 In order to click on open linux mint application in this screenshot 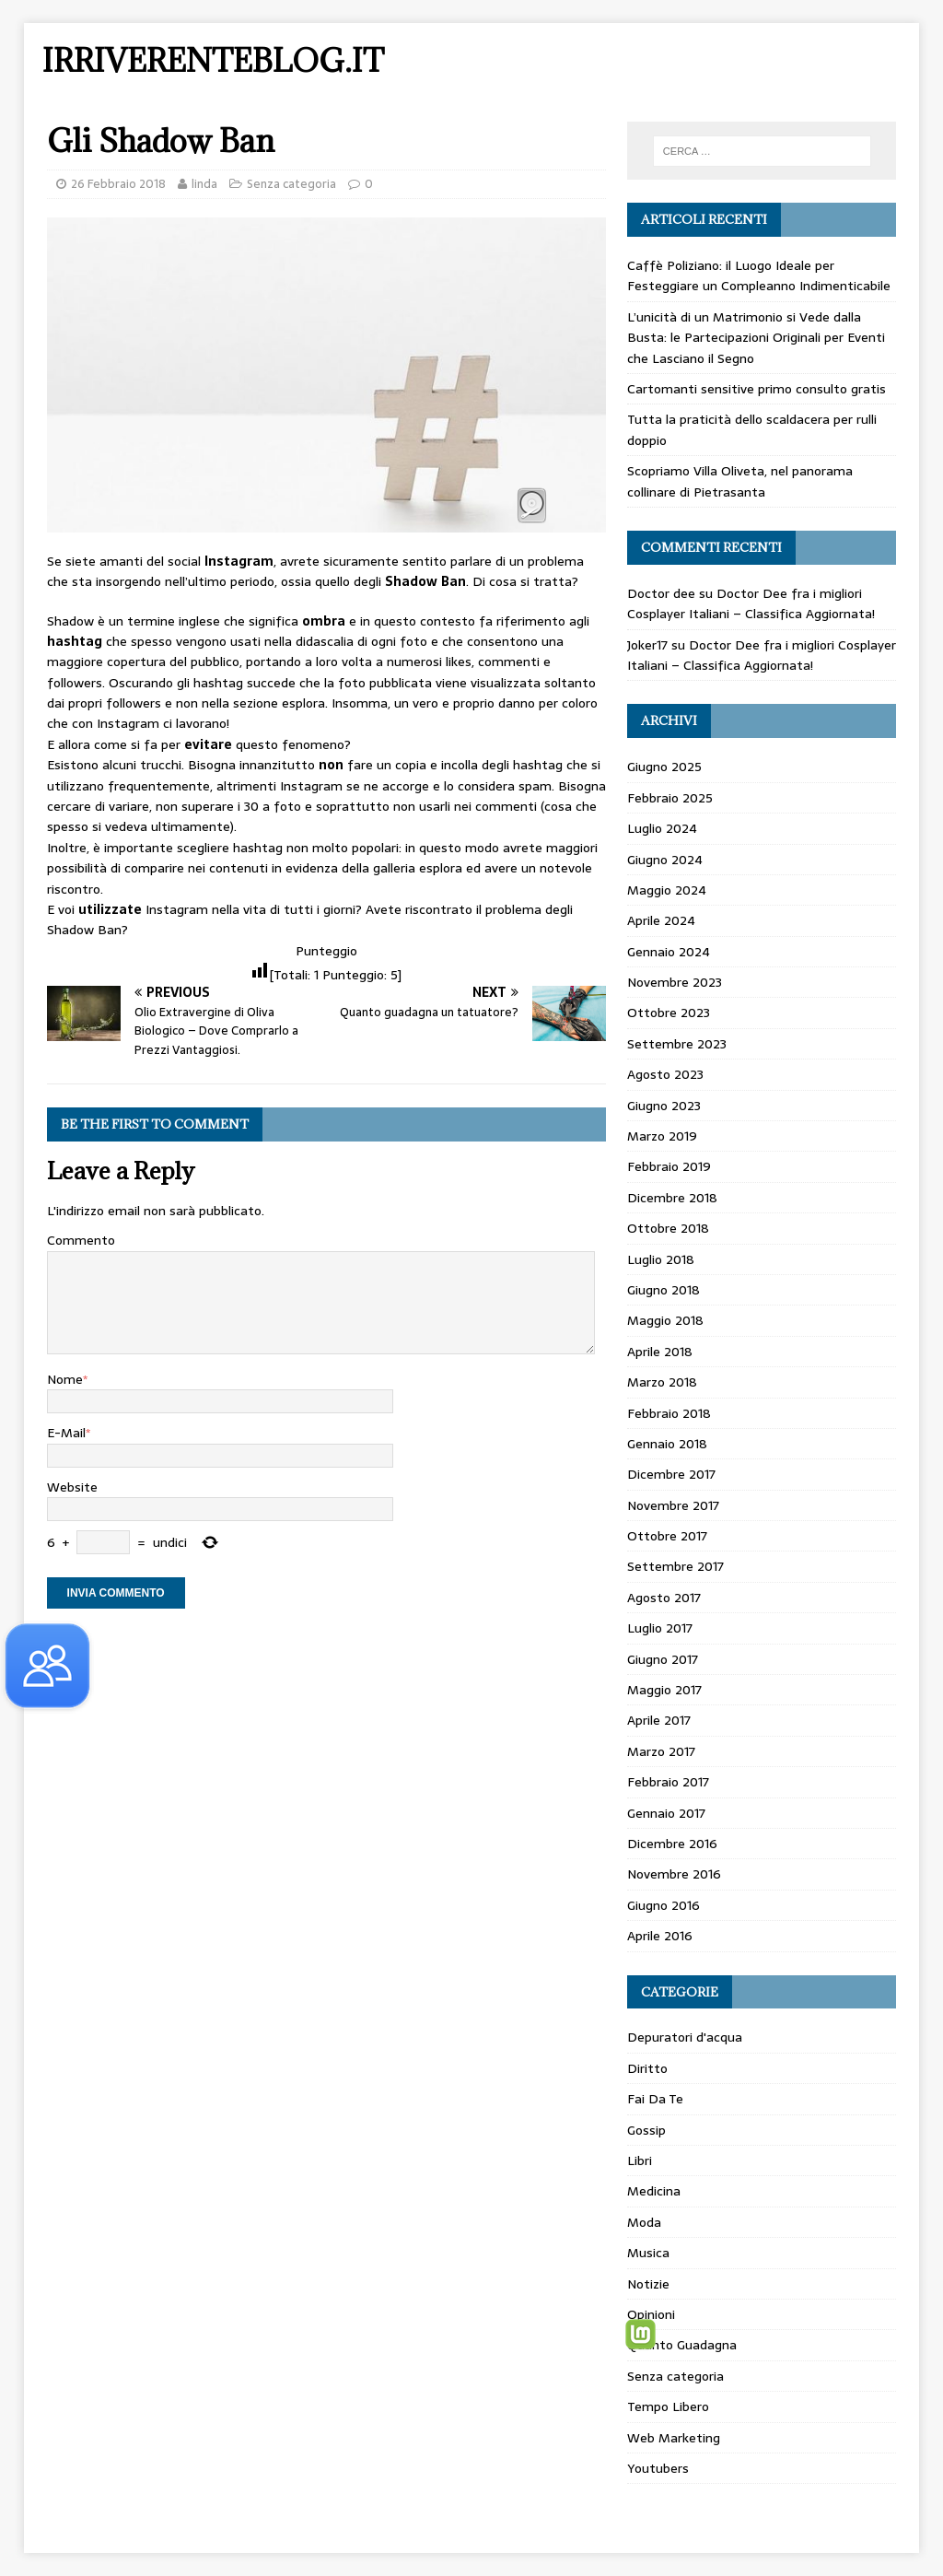, I will do `click(640, 2334)`.